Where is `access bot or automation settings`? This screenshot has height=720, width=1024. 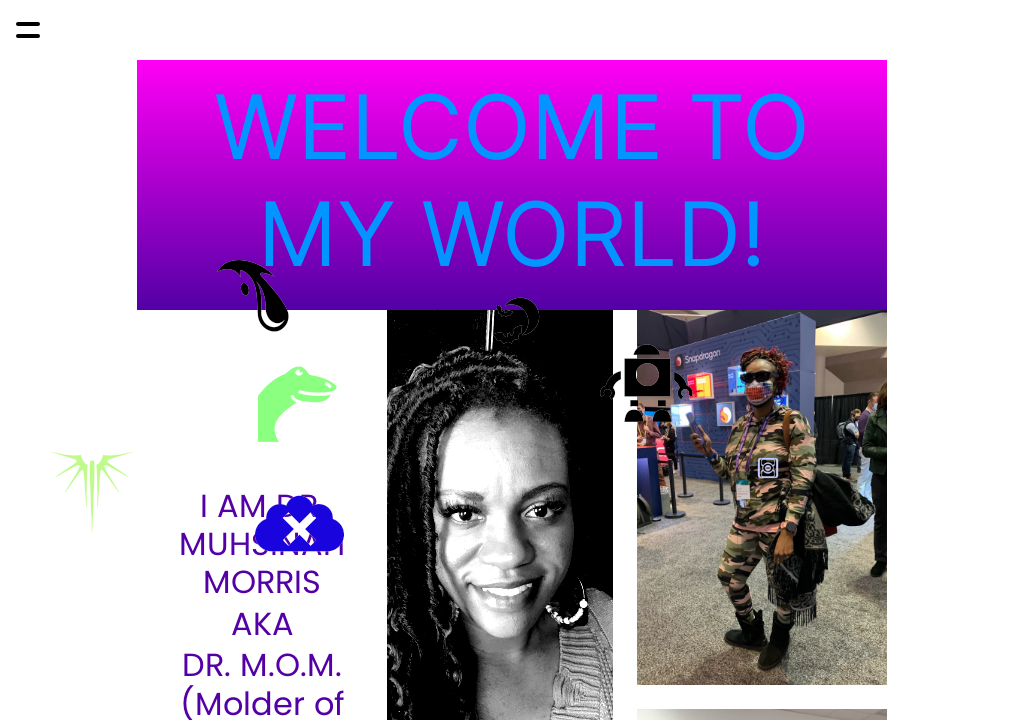 access bot or automation settings is located at coordinates (646, 383).